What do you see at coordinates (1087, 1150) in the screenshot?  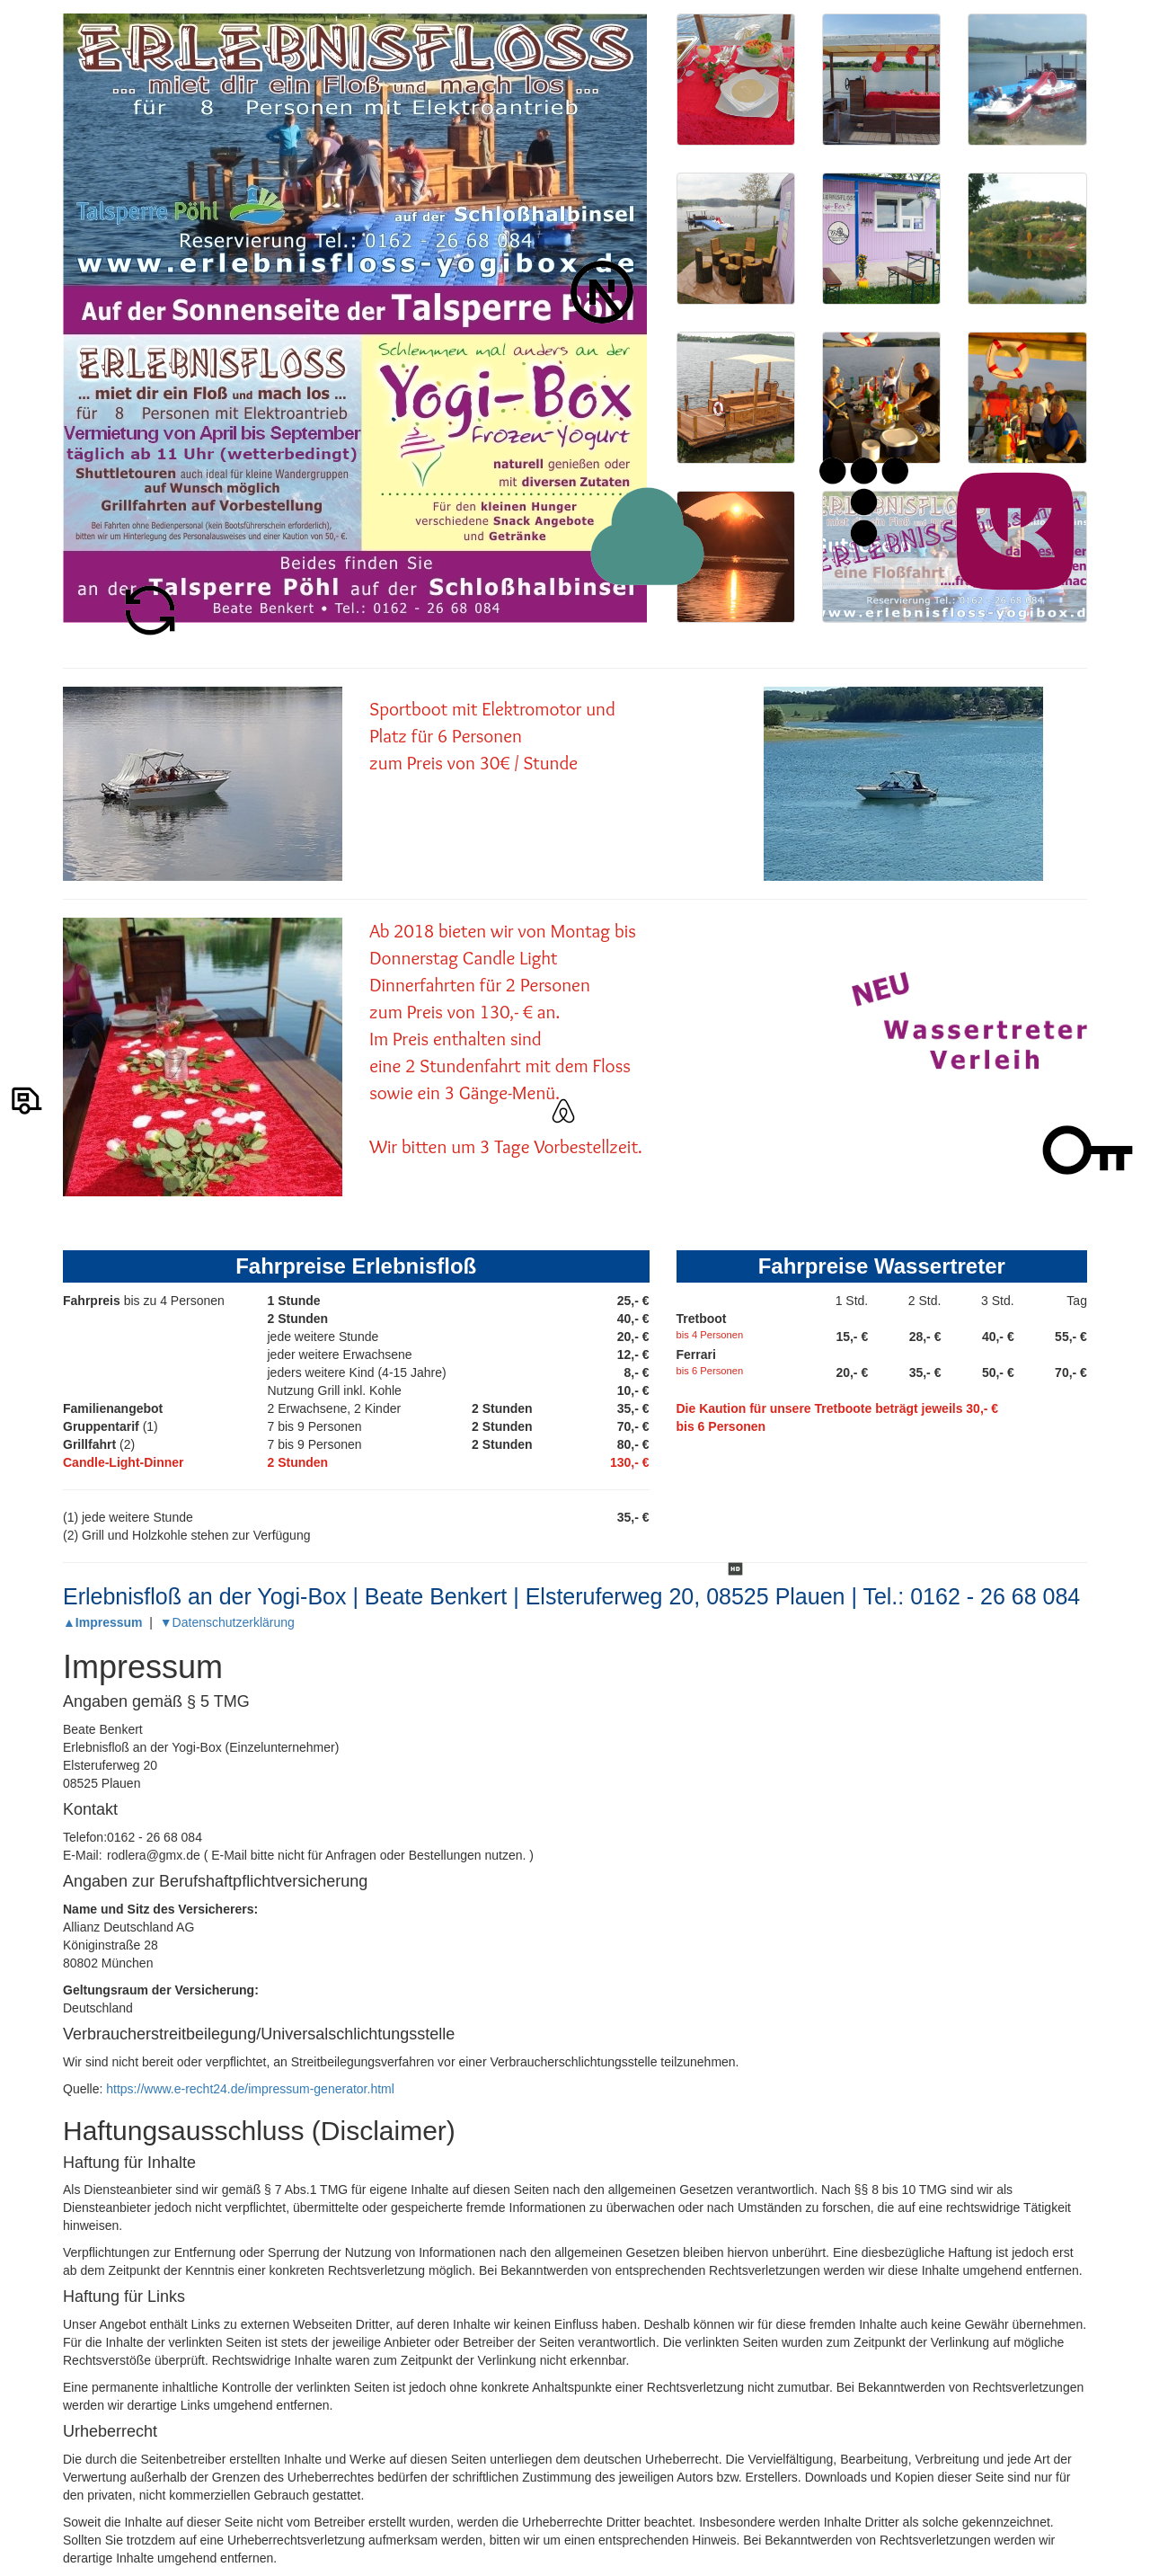 I see `access security or encryption settings` at bounding box center [1087, 1150].